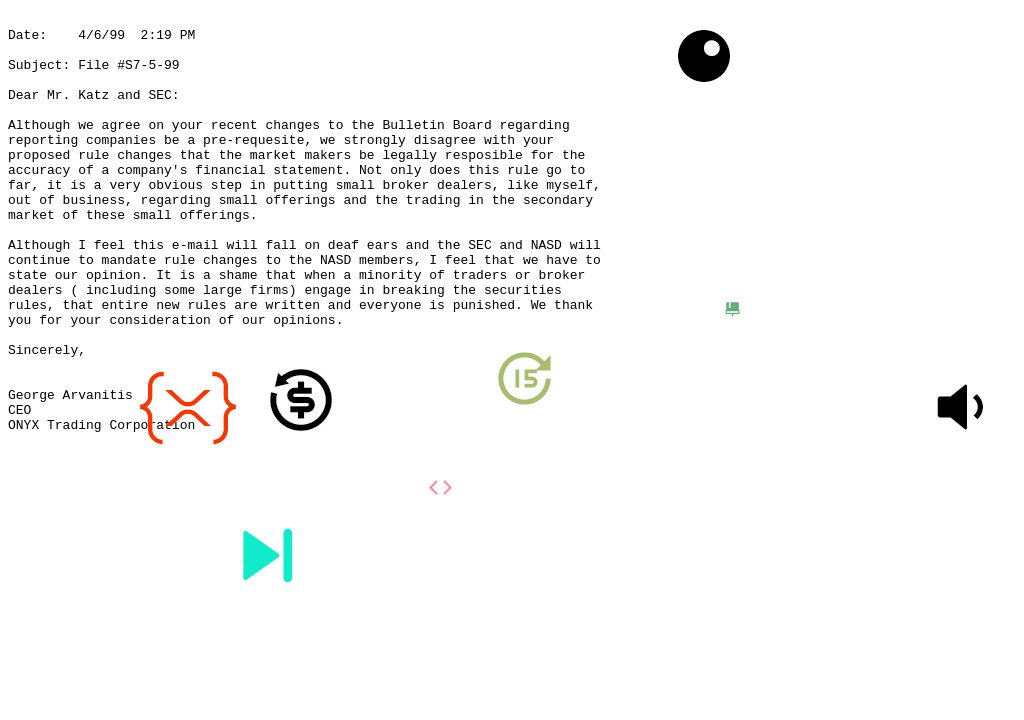 This screenshot has height=720, width=1024. I want to click on decrease audio volume, so click(959, 407).